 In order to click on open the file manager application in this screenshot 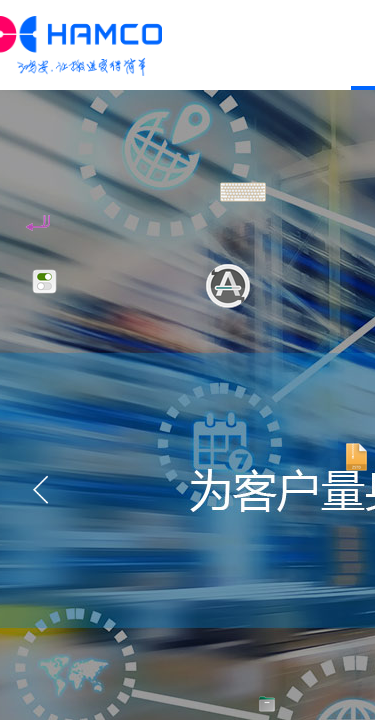, I will do `click(267, 704)`.